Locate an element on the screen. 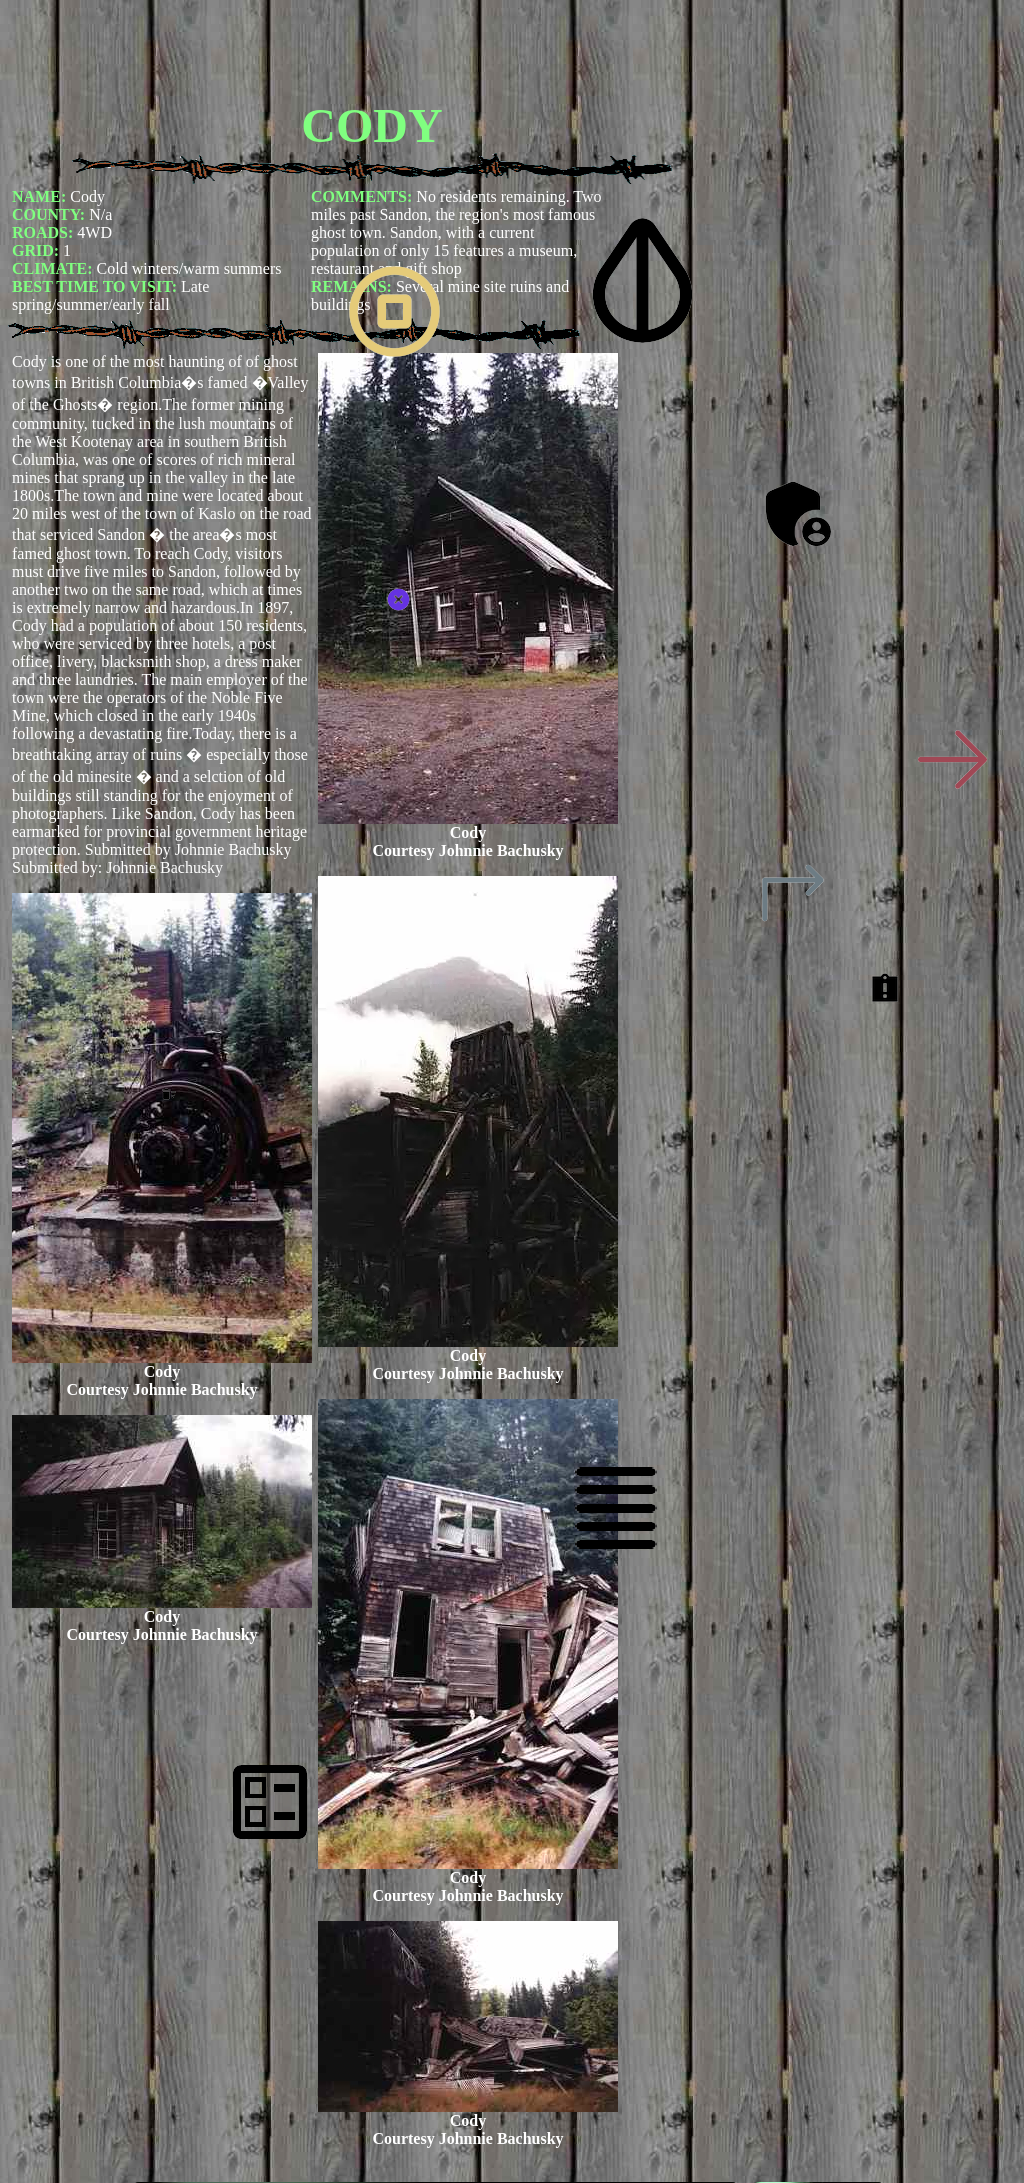 This screenshot has width=1024, height=2183. navigate to the next item or page is located at coordinates (952, 759).